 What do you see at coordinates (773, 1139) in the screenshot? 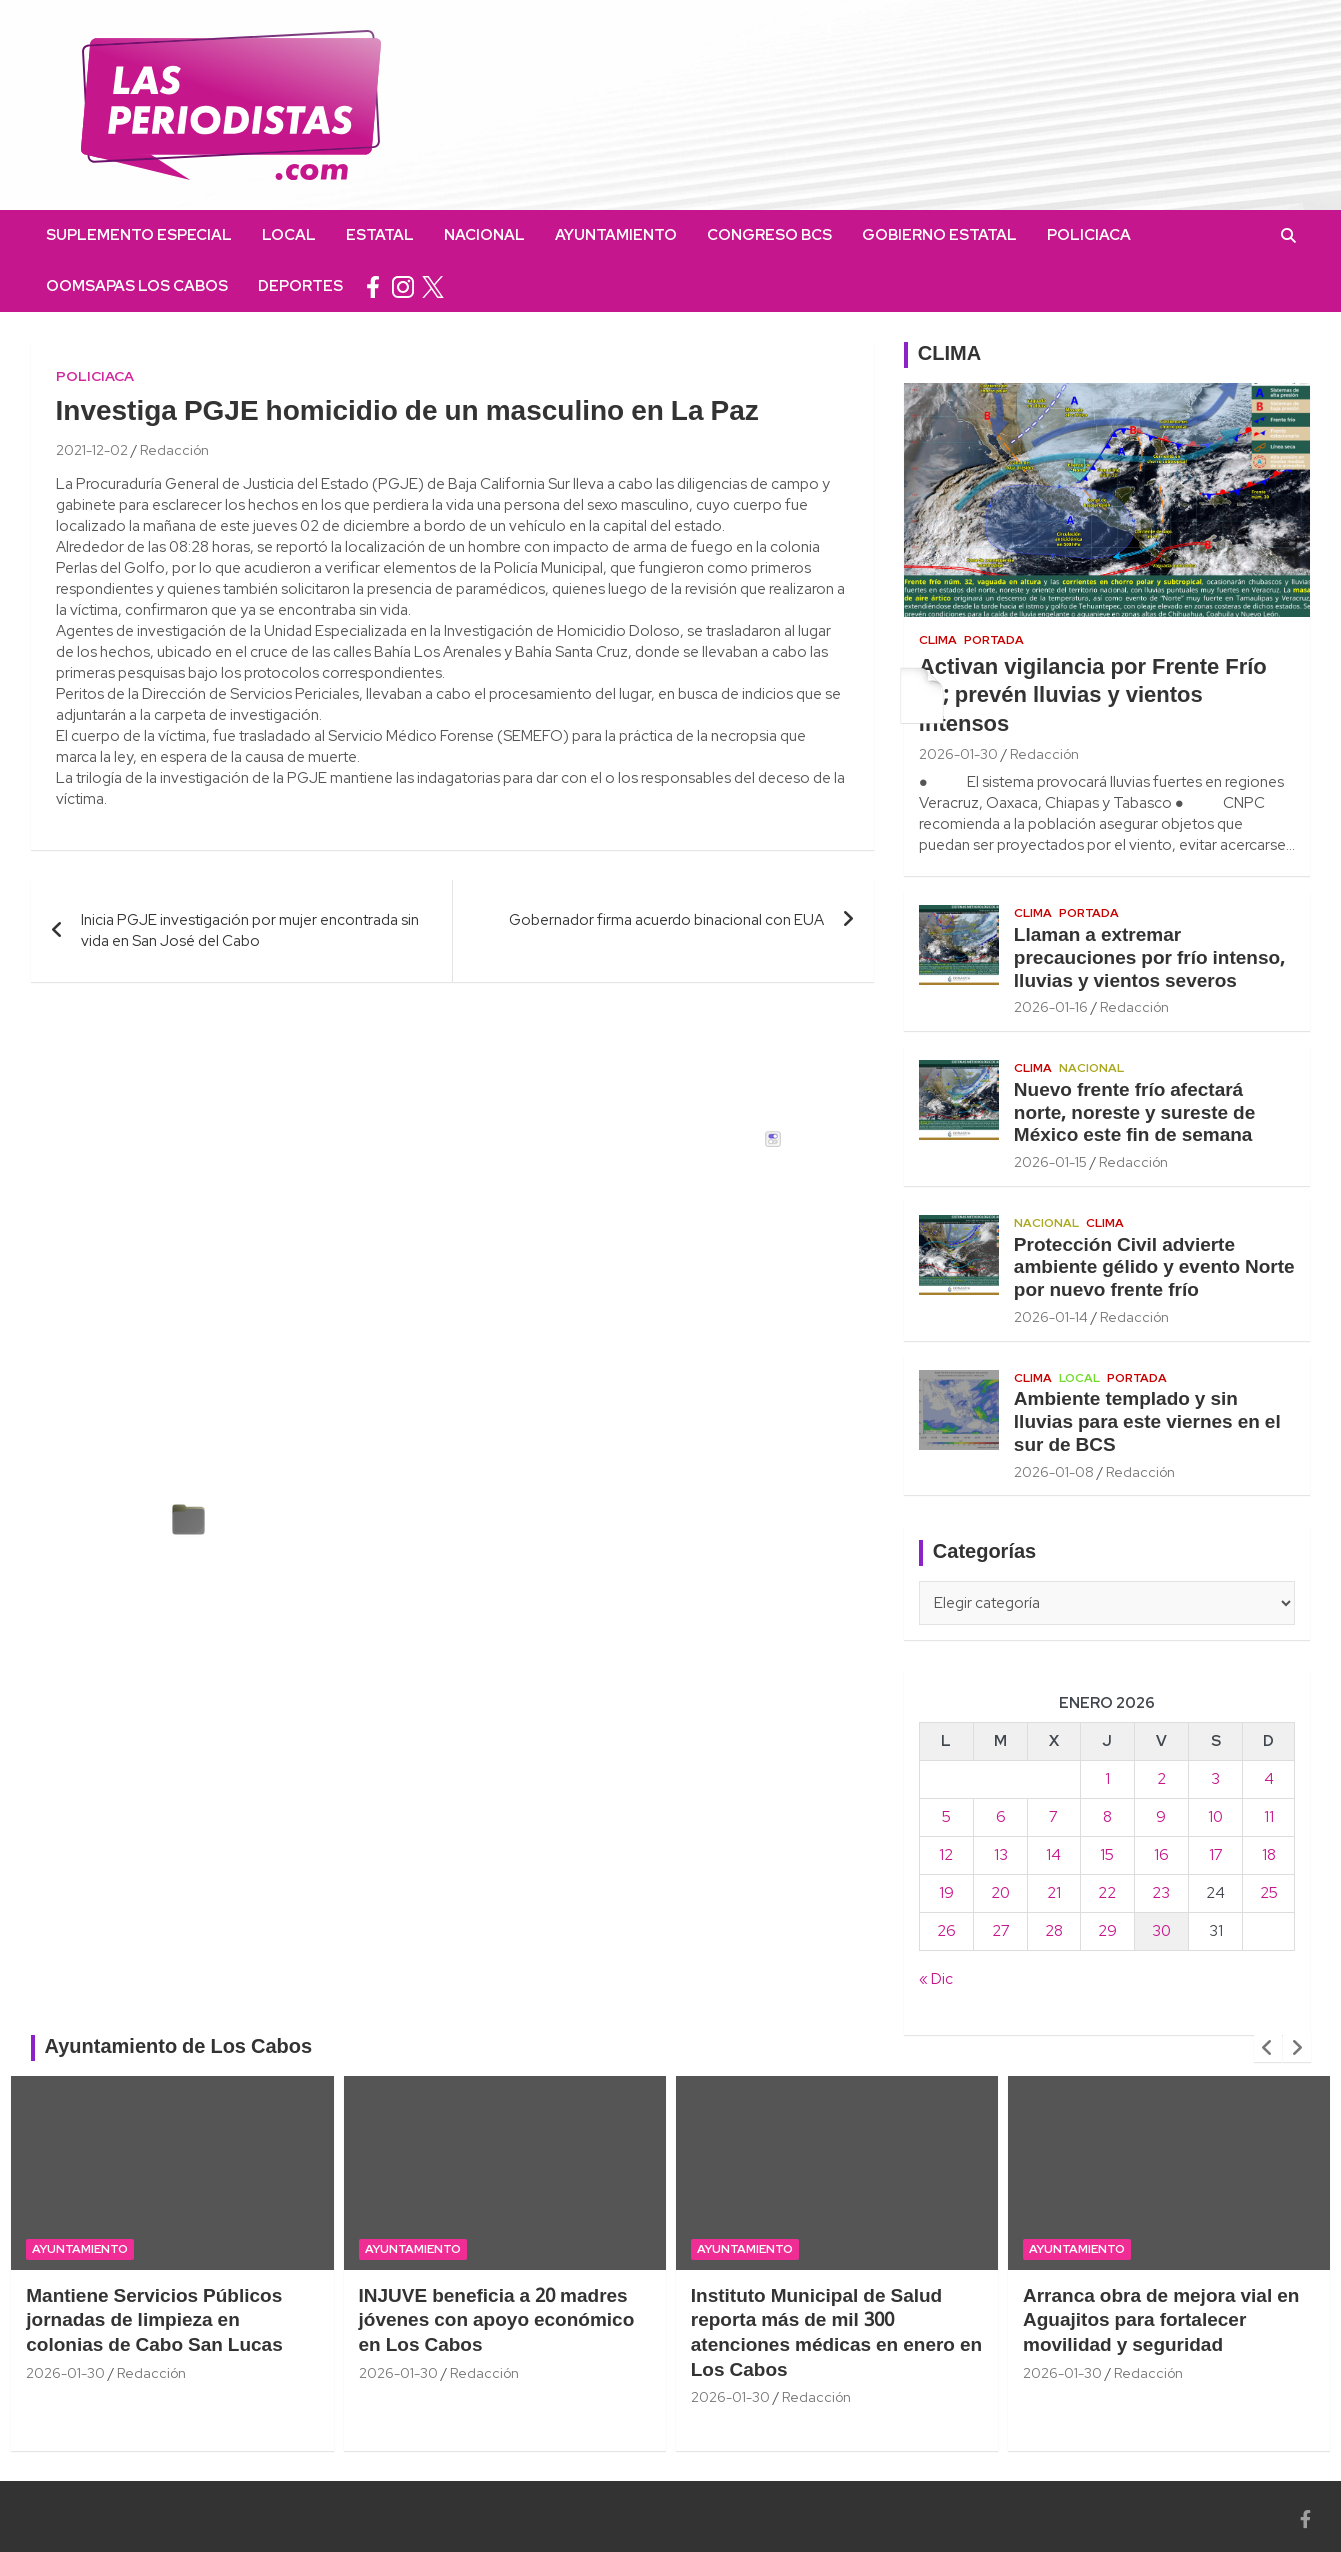
I see `open desktop preferences or settings` at bounding box center [773, 1139].